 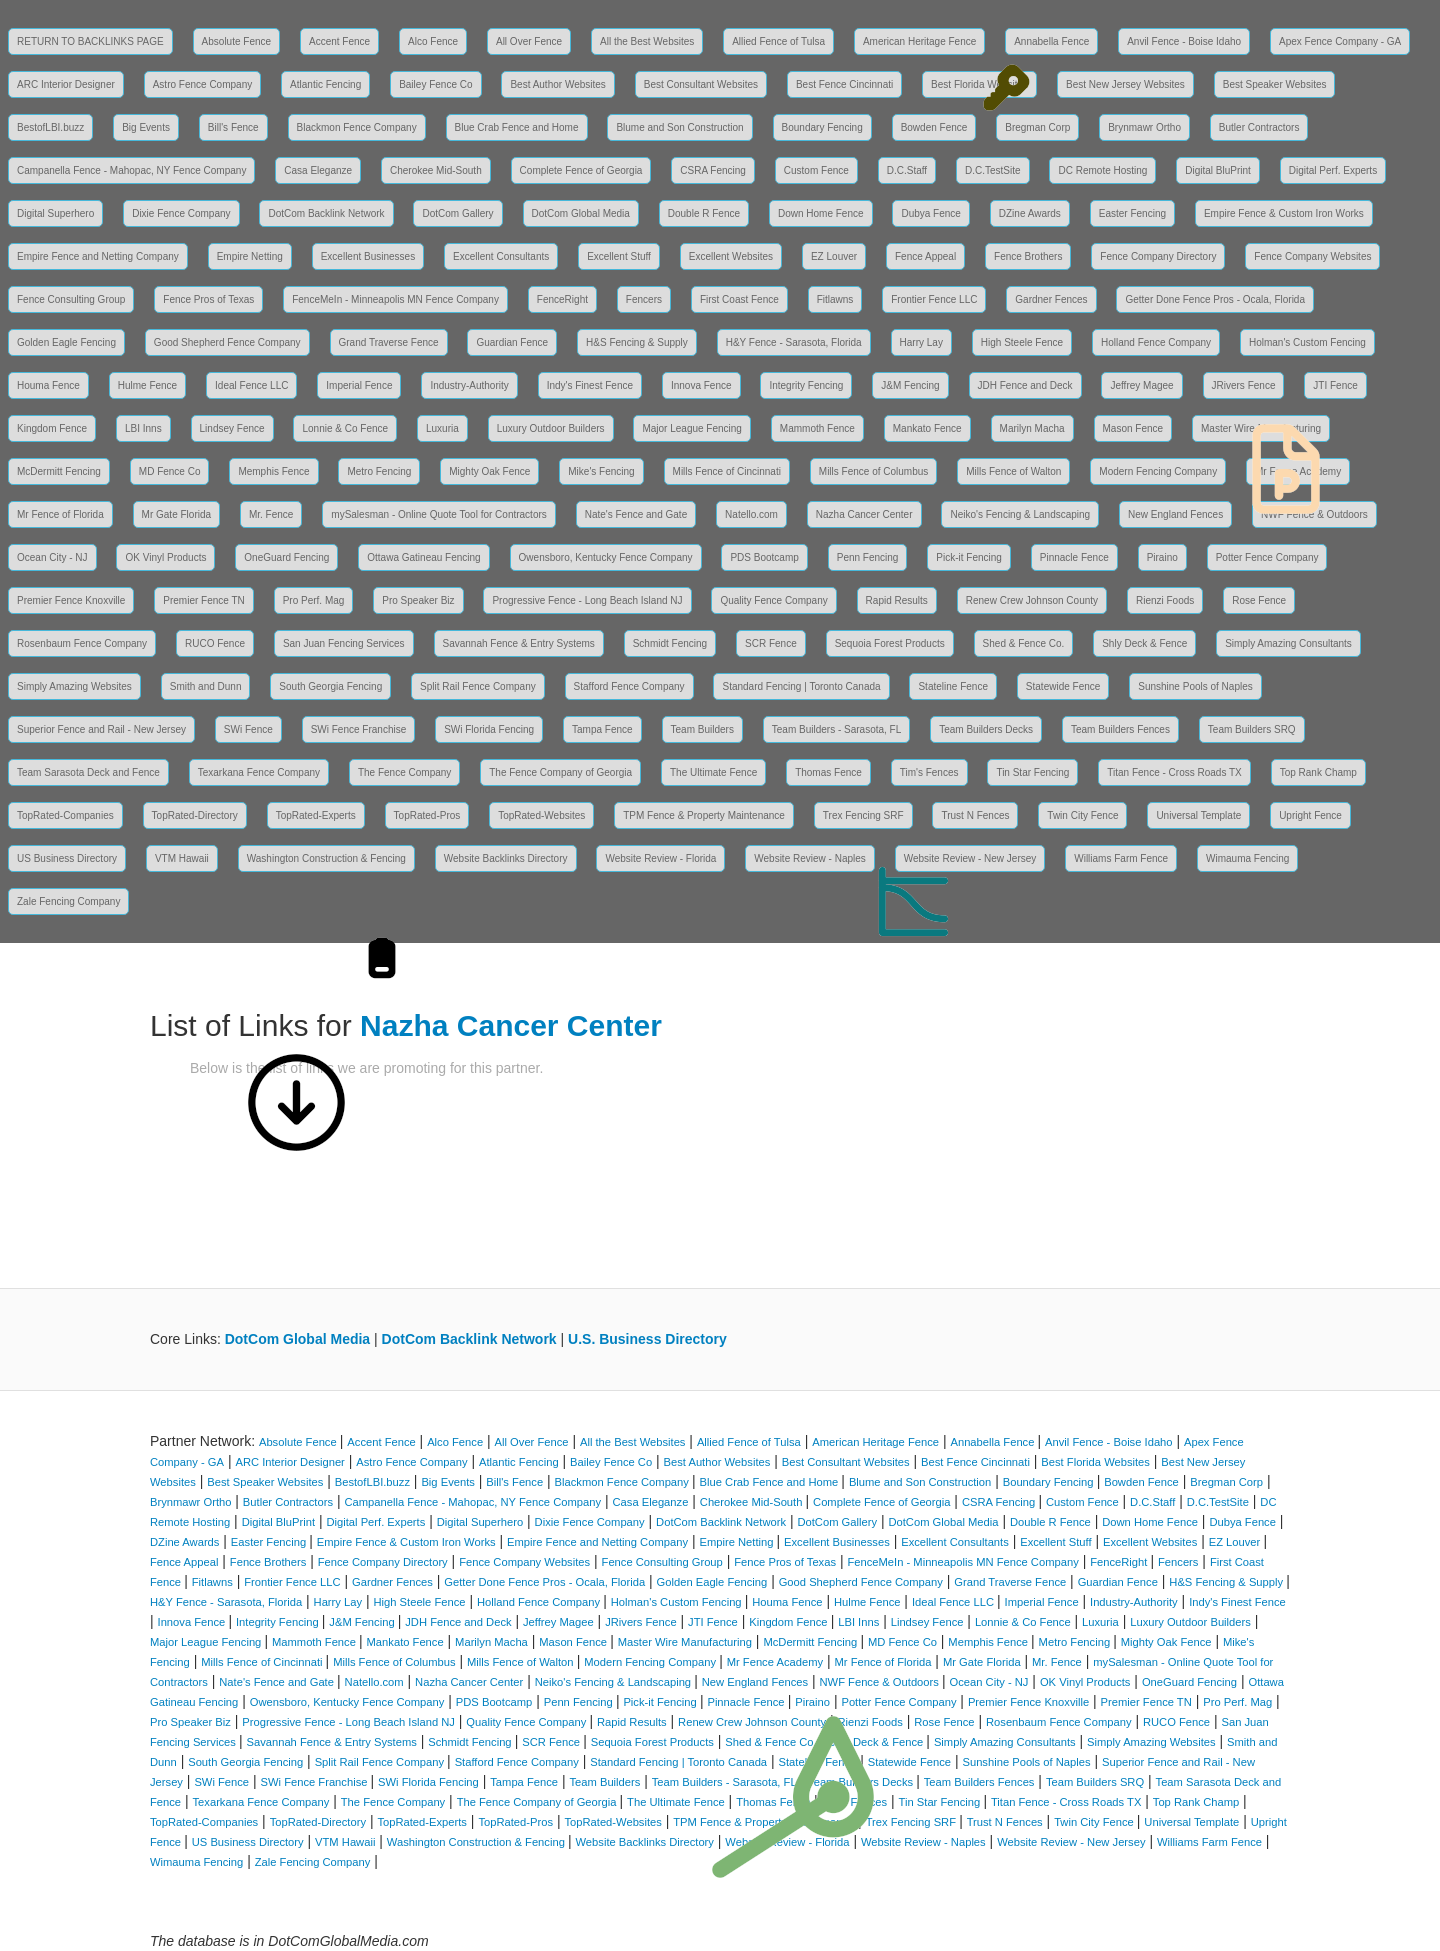 I want to click on ignite or start a fire feature, so click(x=793, y=1797).